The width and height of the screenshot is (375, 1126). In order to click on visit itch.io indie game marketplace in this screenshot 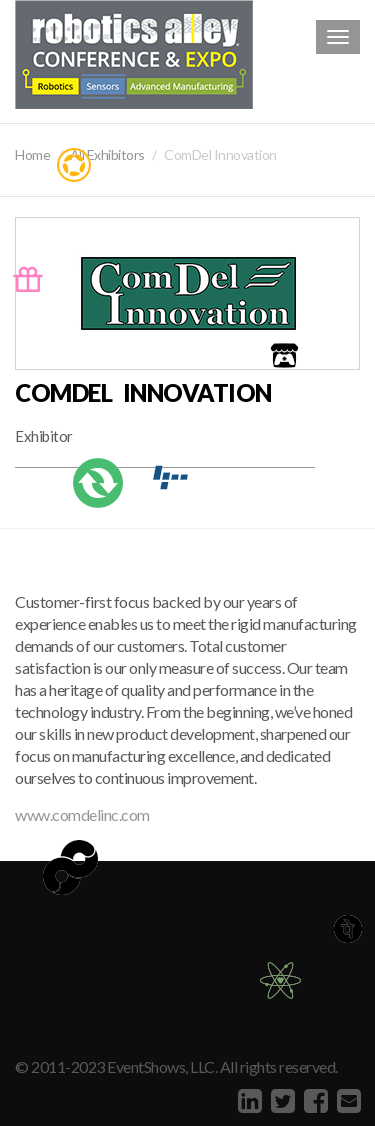, I will do `click(284, 355)`.